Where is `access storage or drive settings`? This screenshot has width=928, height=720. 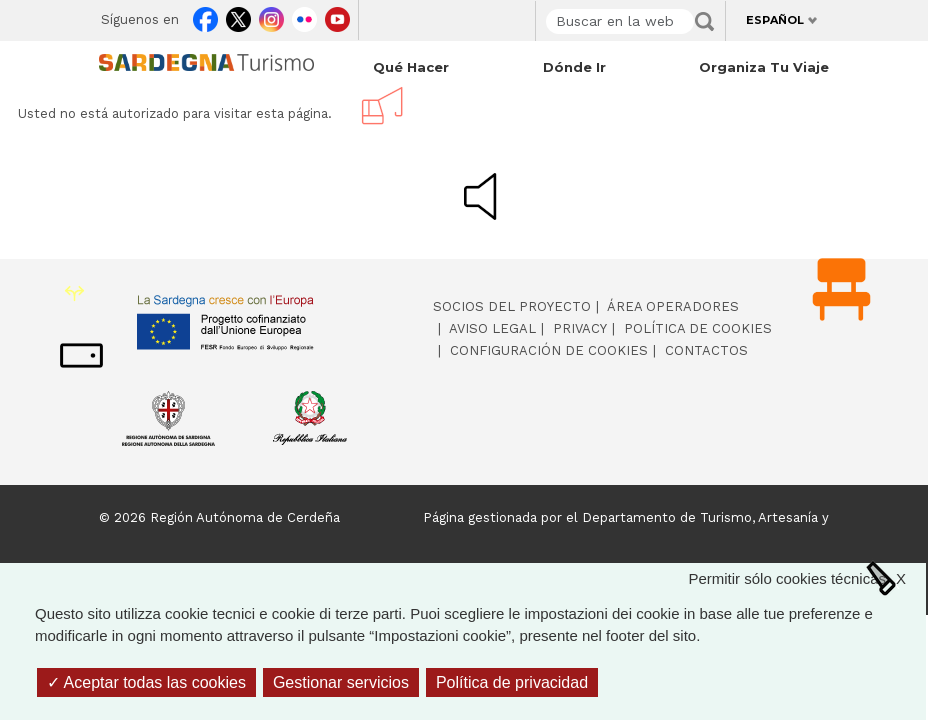
access storage or drive settings is located at coordinates (81, 355).